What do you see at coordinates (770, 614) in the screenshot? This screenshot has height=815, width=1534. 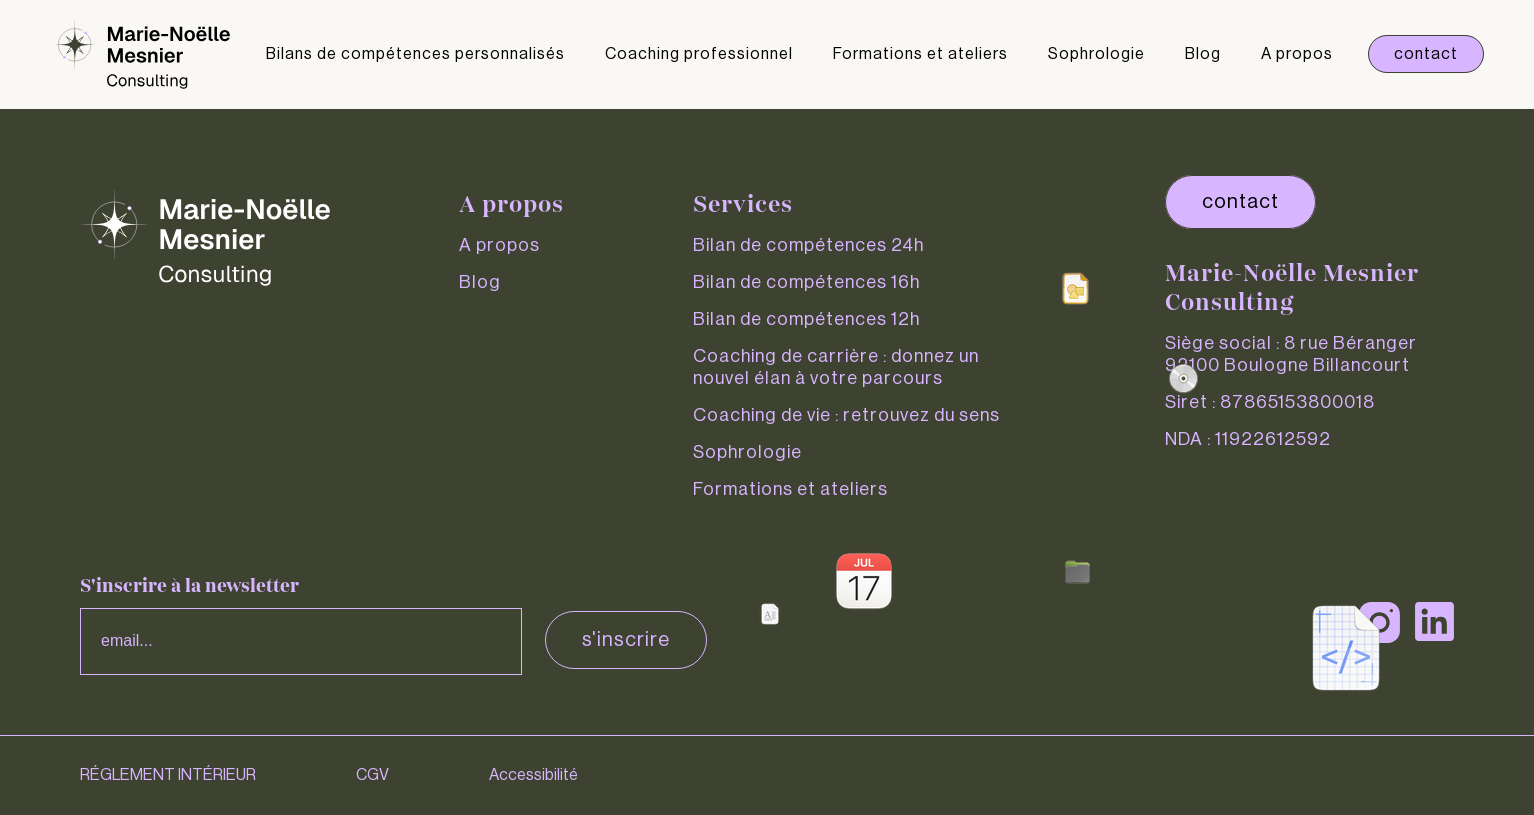 I see `open a rich text format document` at bounding box center [770, 614].